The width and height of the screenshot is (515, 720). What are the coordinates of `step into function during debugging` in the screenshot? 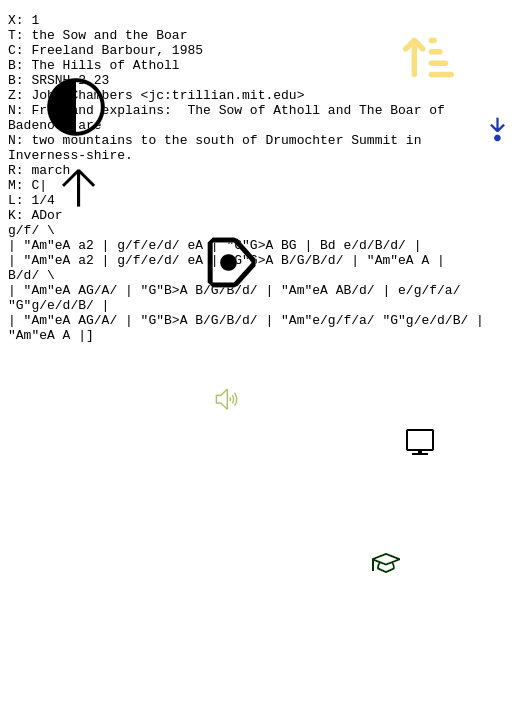 It's located at (497, 129).